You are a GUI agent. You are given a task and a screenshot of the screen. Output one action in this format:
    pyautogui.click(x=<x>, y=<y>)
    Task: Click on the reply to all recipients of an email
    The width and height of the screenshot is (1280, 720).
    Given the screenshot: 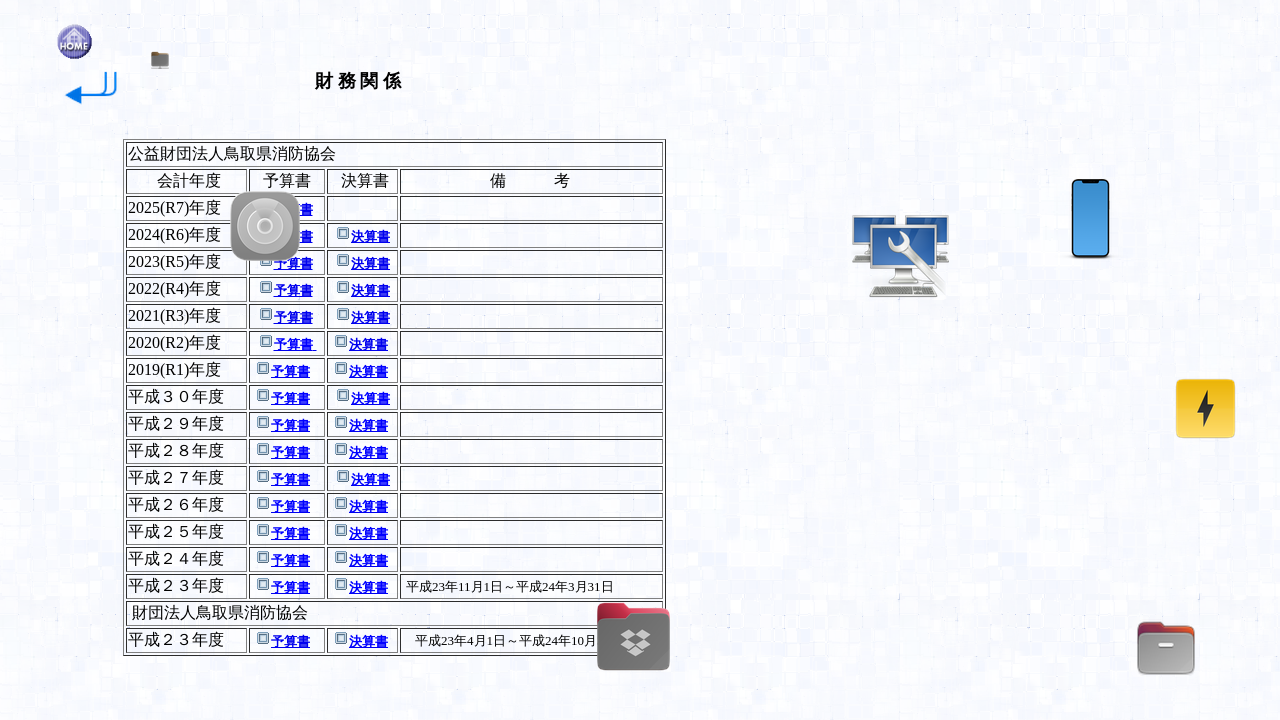 What is the action you would take?
    pyautogui.click(x=90, y=84)
    